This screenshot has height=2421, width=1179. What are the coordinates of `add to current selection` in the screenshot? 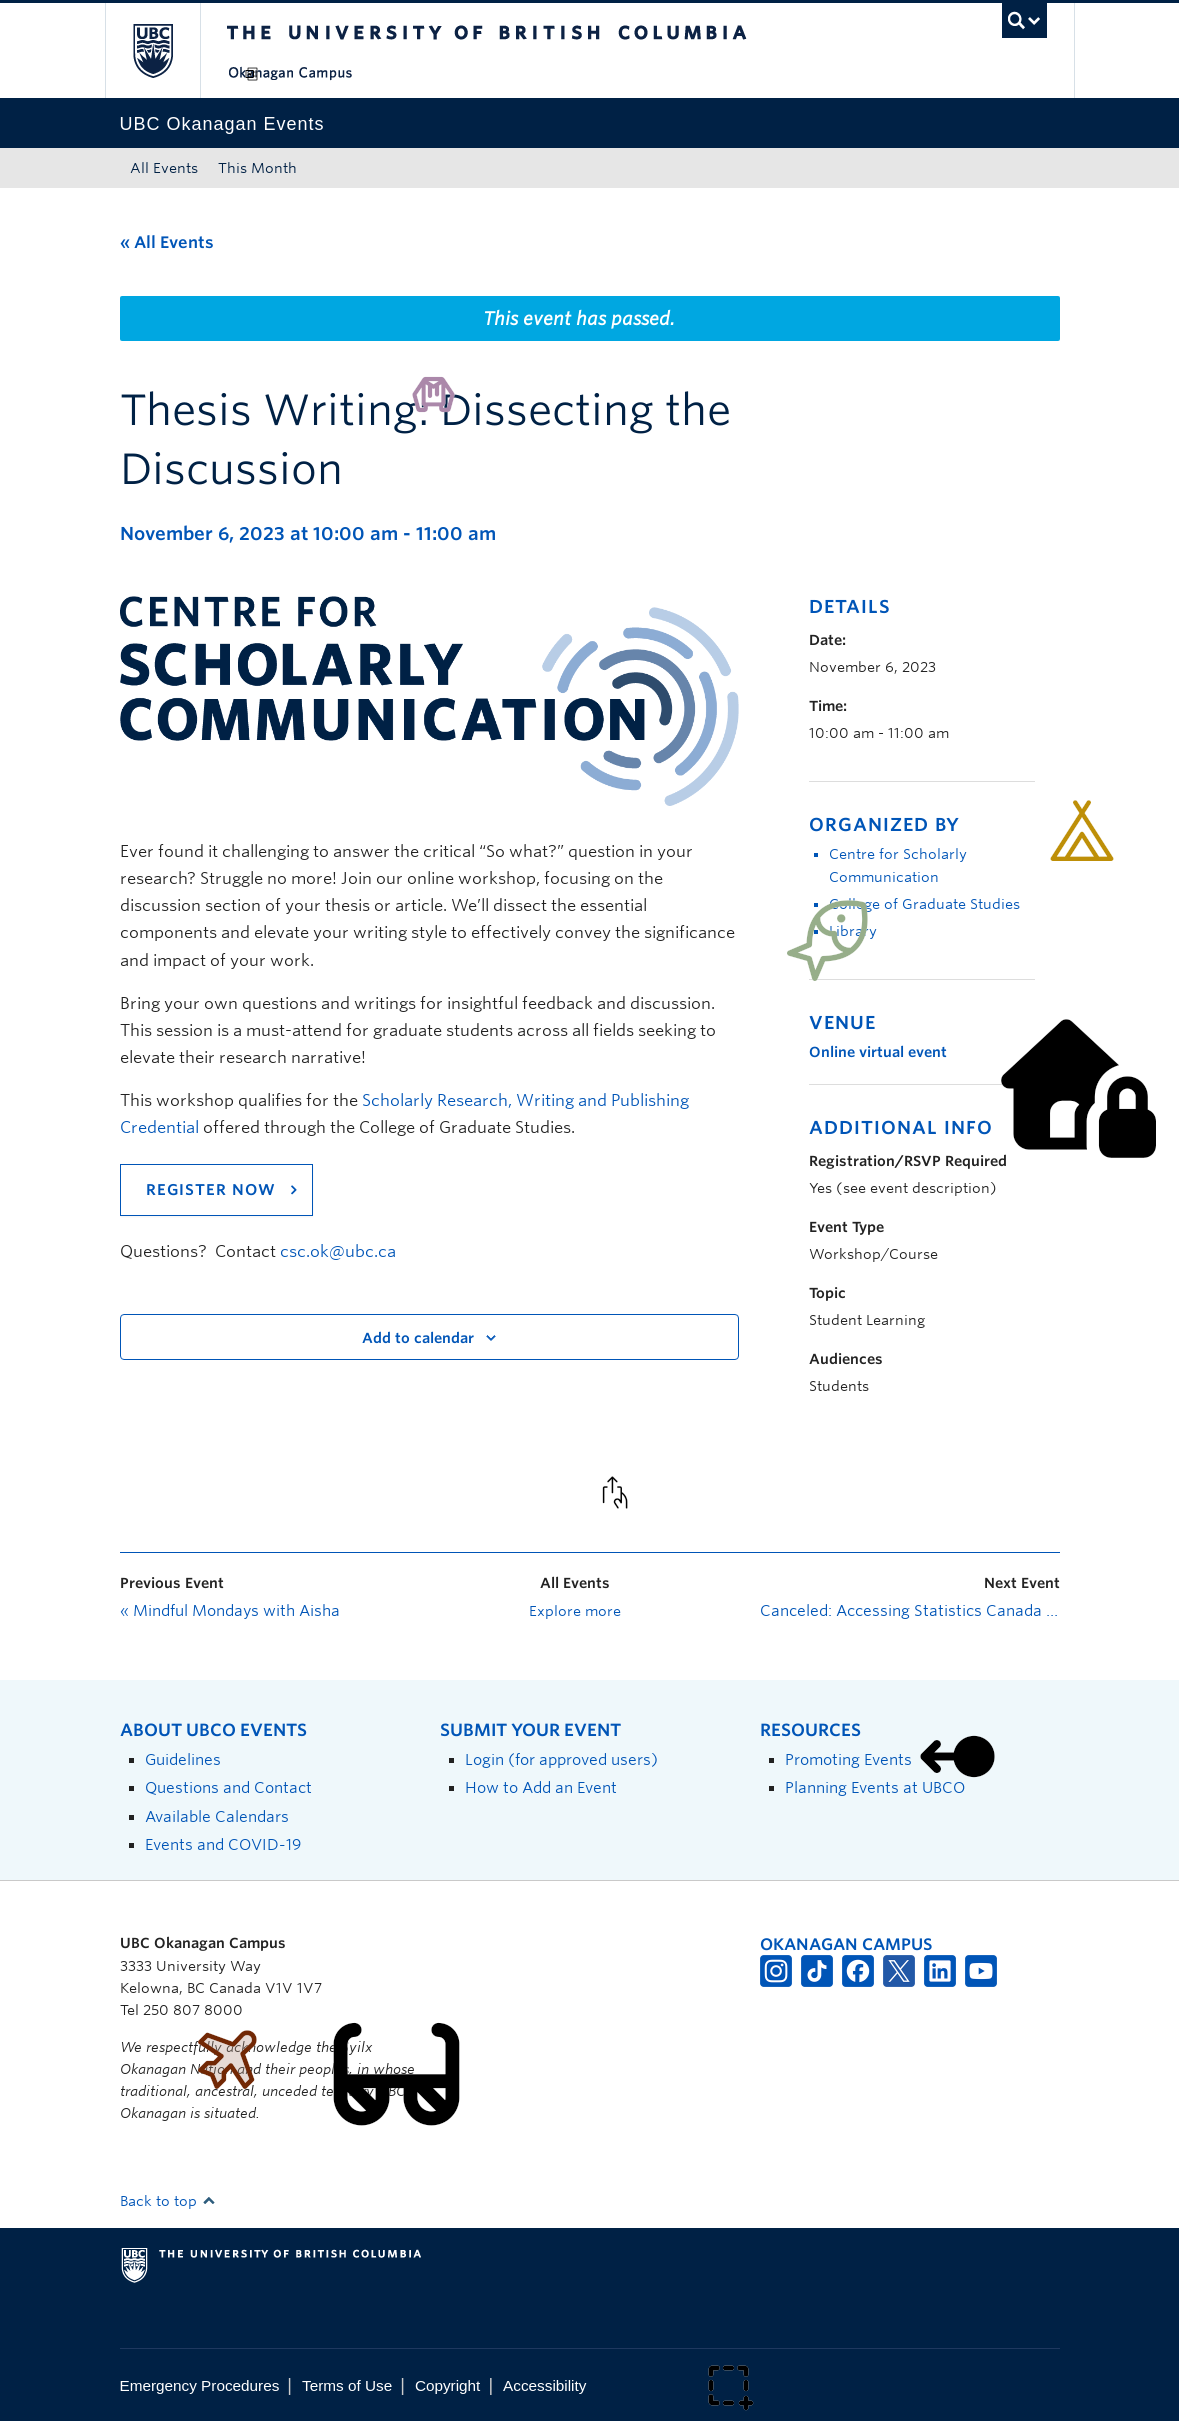 It's located at (728, 2385).